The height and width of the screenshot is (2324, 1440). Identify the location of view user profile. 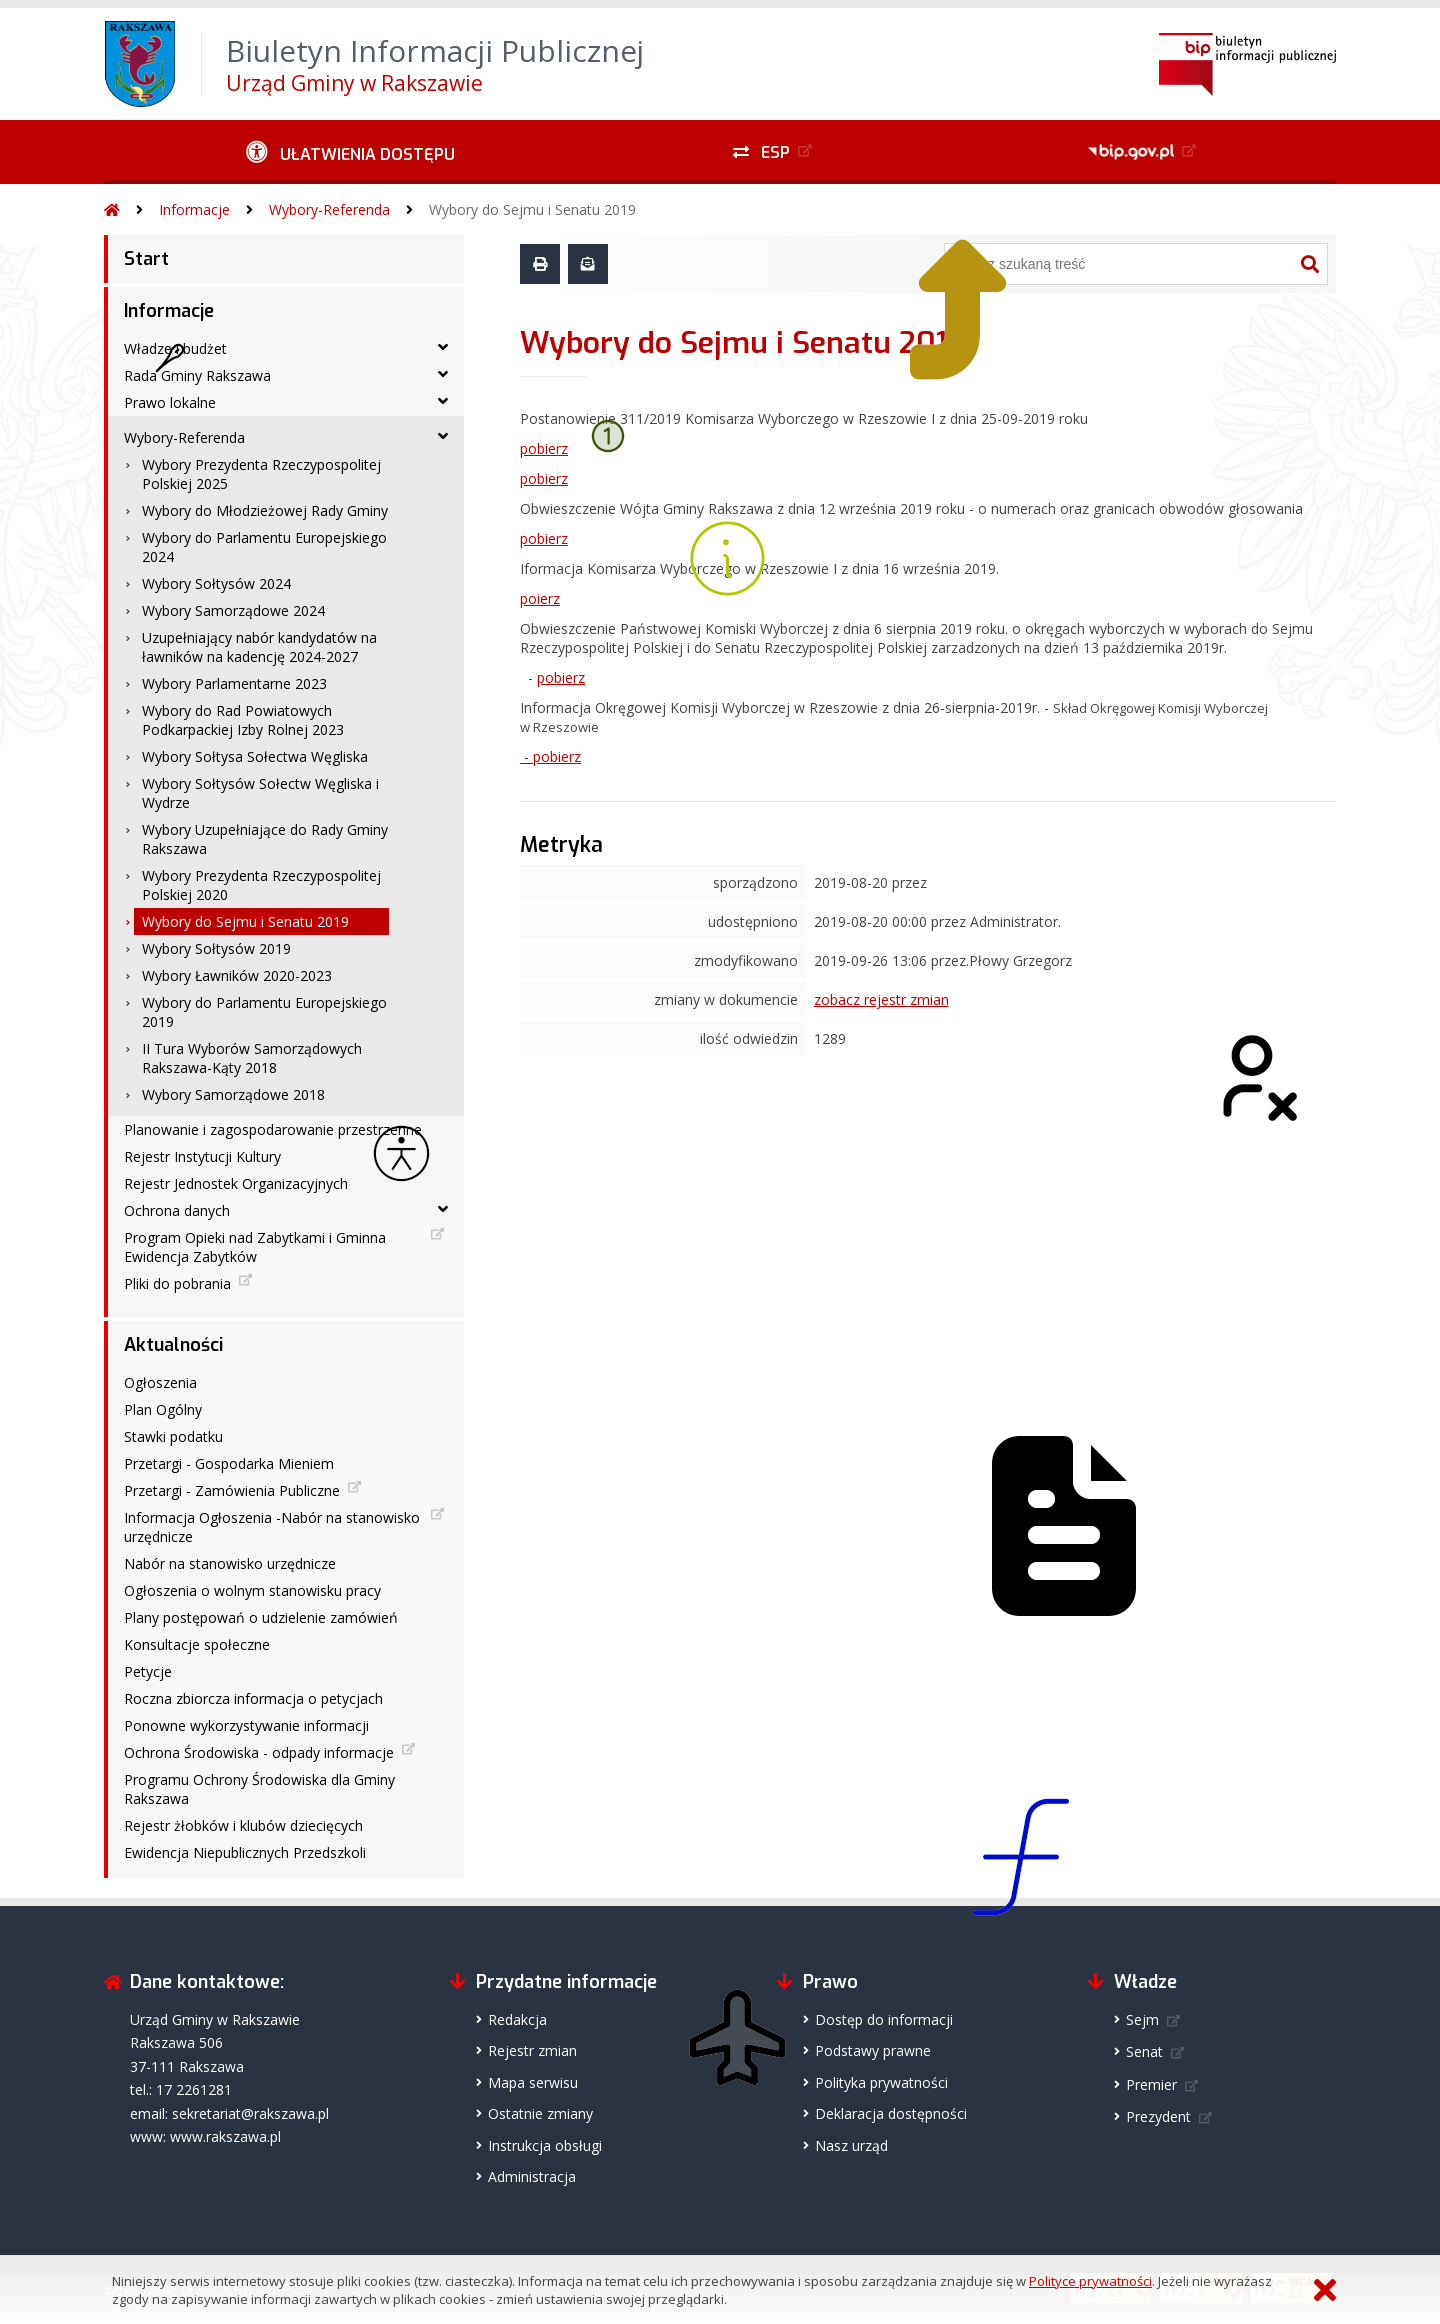
(401, 1153).